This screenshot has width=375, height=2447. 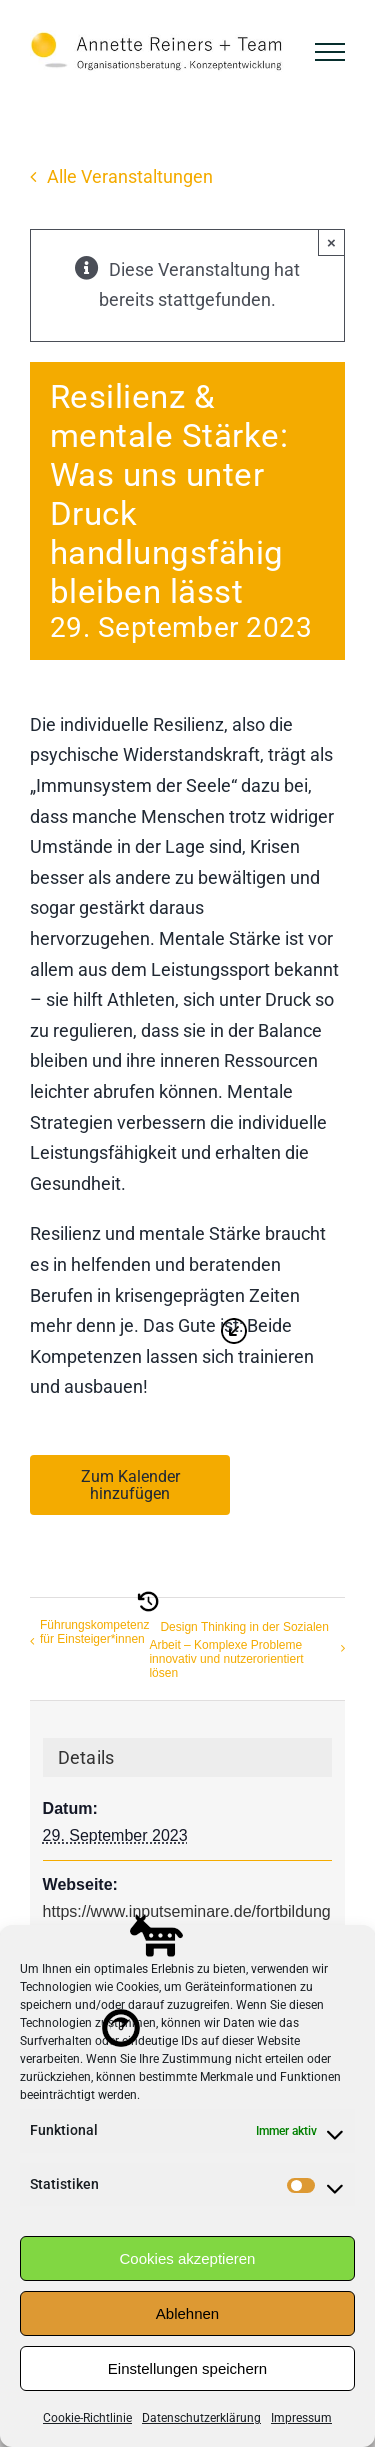 What do you see at coordinates (148, 1601) in the screenshot?
I see `view history or recent activity` at bounding box center [148, 1601].